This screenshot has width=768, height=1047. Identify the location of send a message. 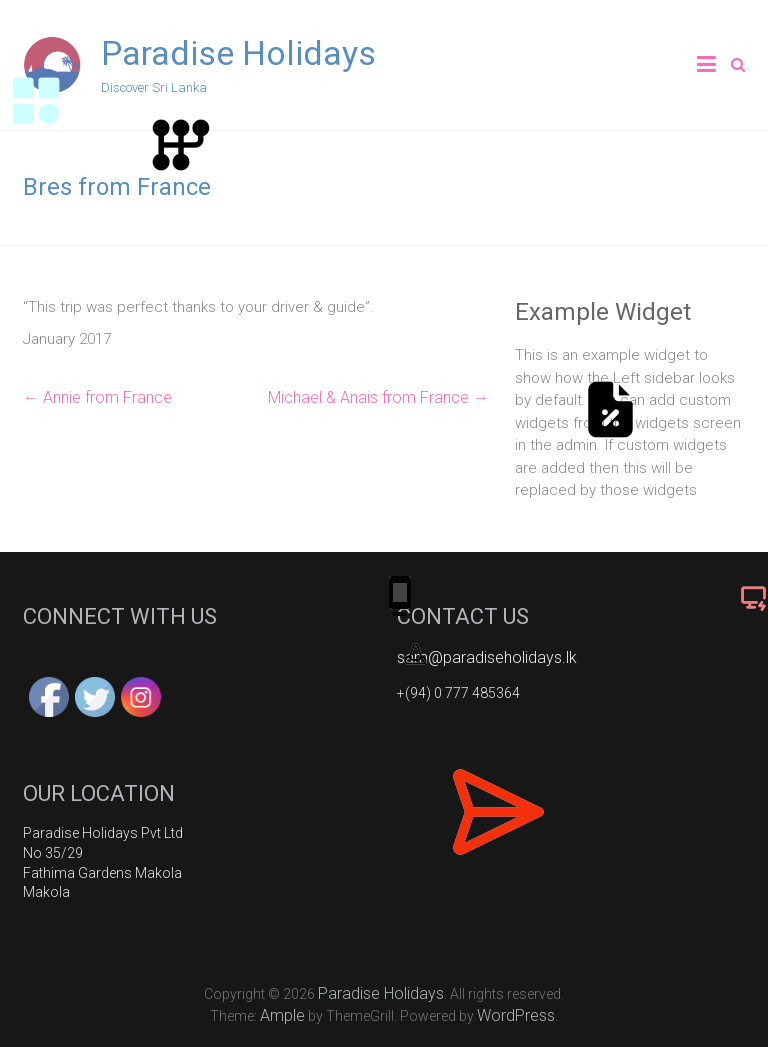
(496, 812).